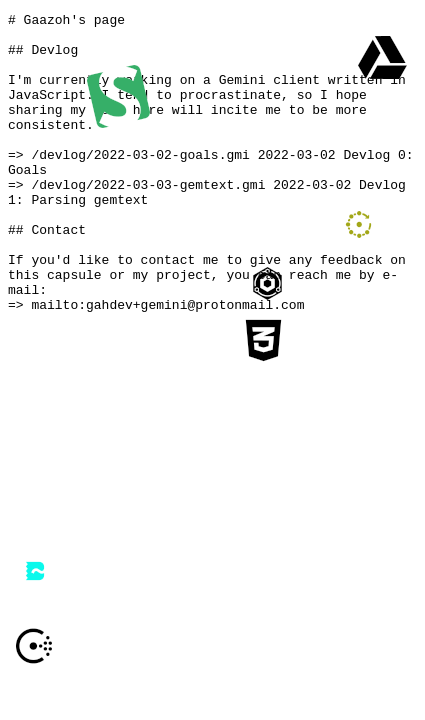  Describe the element at coordinates (263, 340) in the screenshot. I see `indicates CSS3 styling or stylesheet functionality` at that location.